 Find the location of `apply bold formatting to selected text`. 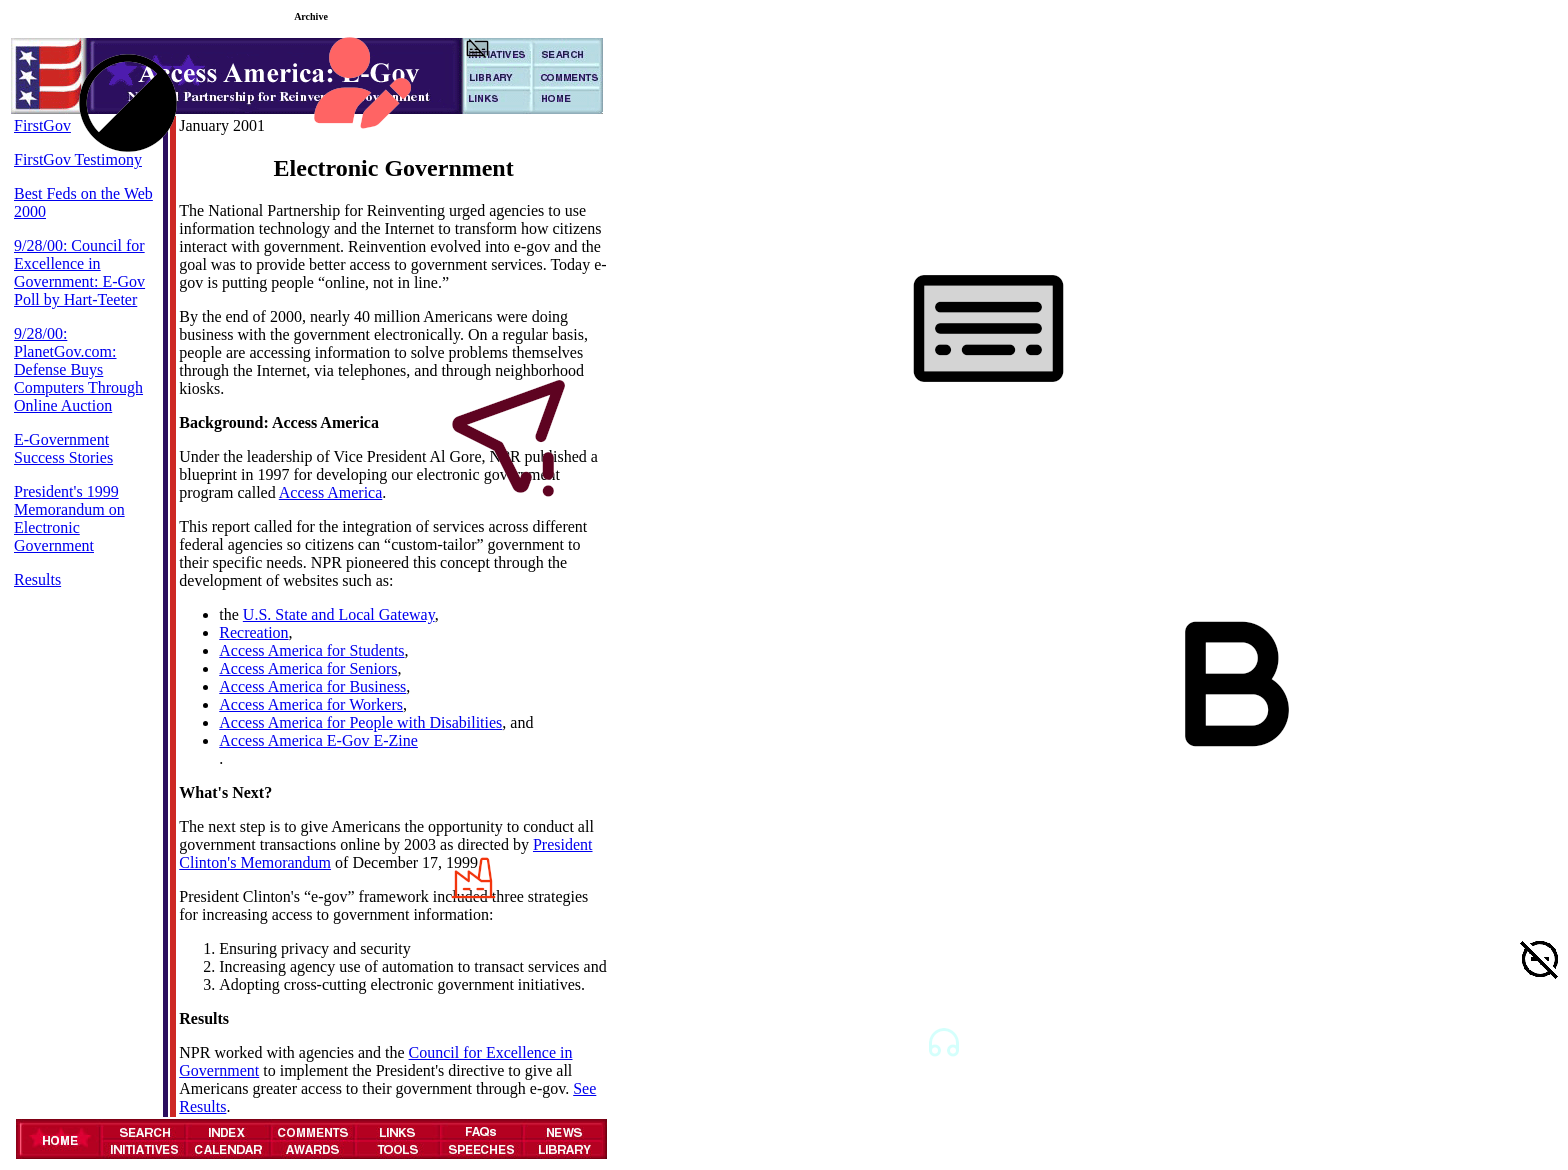

apply bold formatting to selected text is located at coordinates (1237, 684).